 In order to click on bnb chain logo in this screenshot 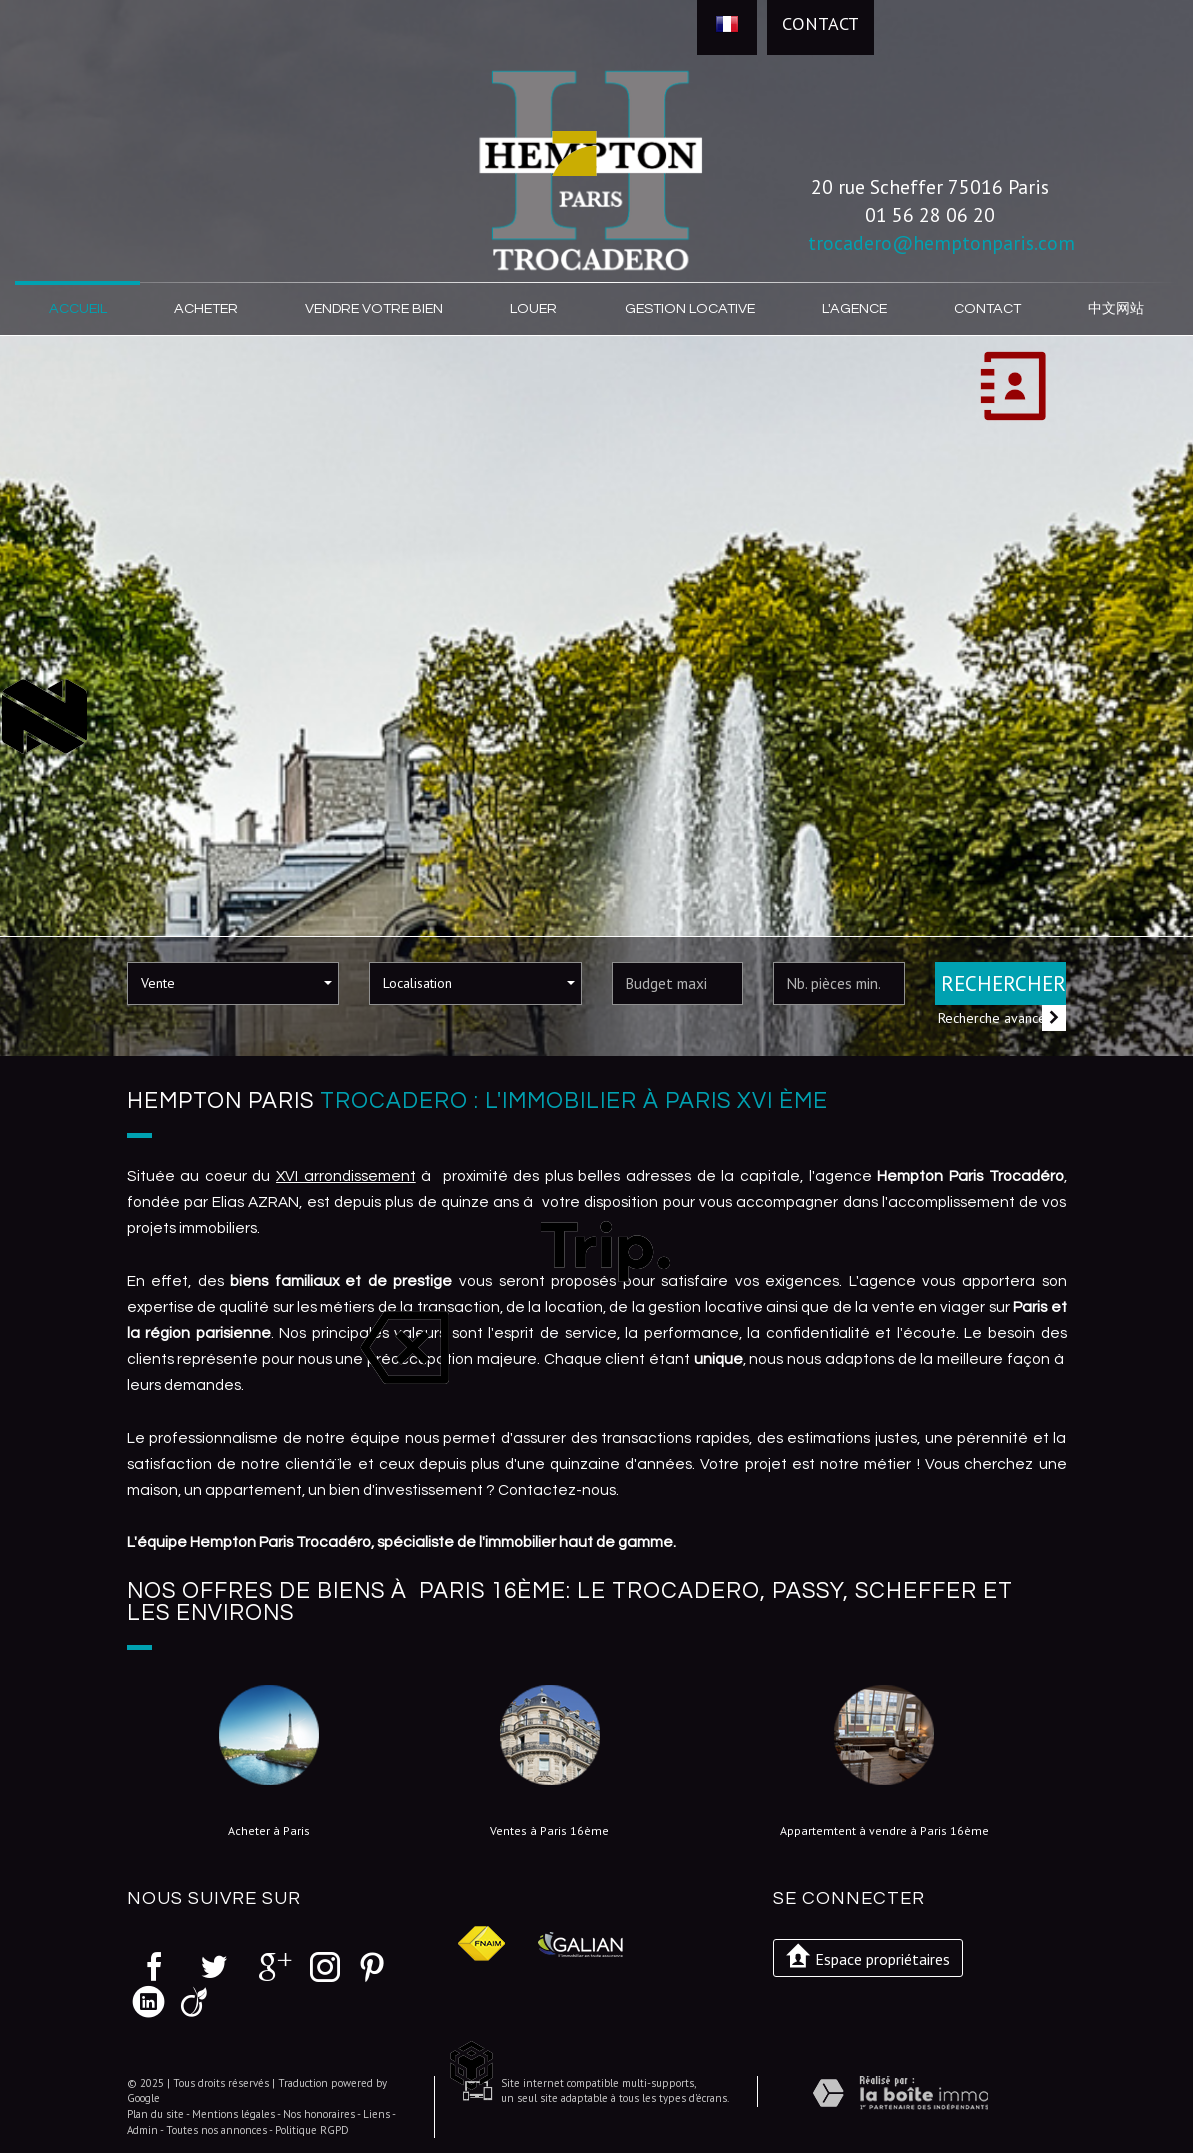, I will do `click(471, 2065)`.